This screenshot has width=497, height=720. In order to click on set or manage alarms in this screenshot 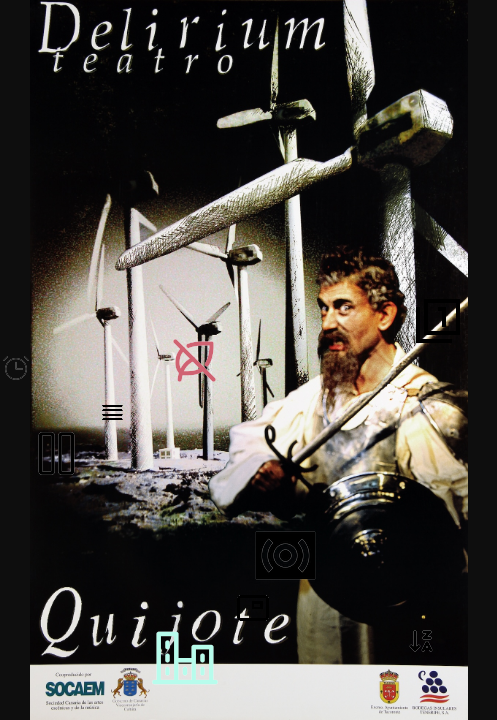, I will do `click(16, 368)`.